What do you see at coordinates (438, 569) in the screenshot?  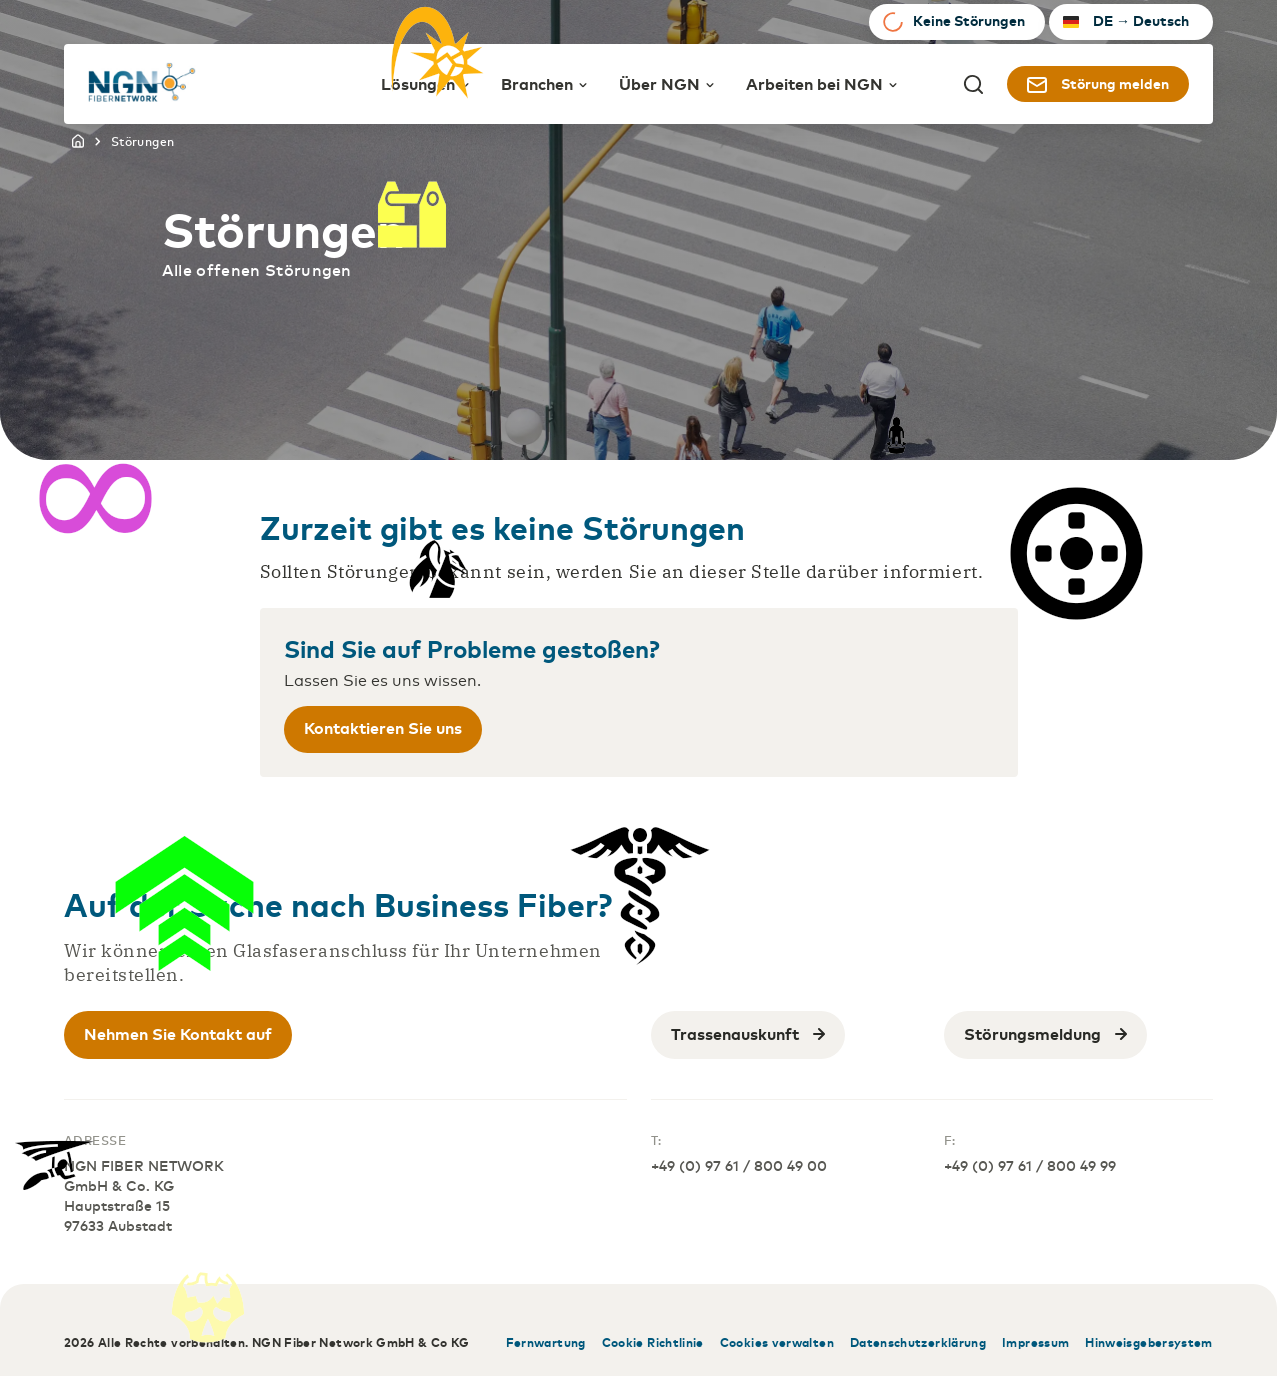 I see `select a ranger or mounted character class` at bounding box center [438, 569].